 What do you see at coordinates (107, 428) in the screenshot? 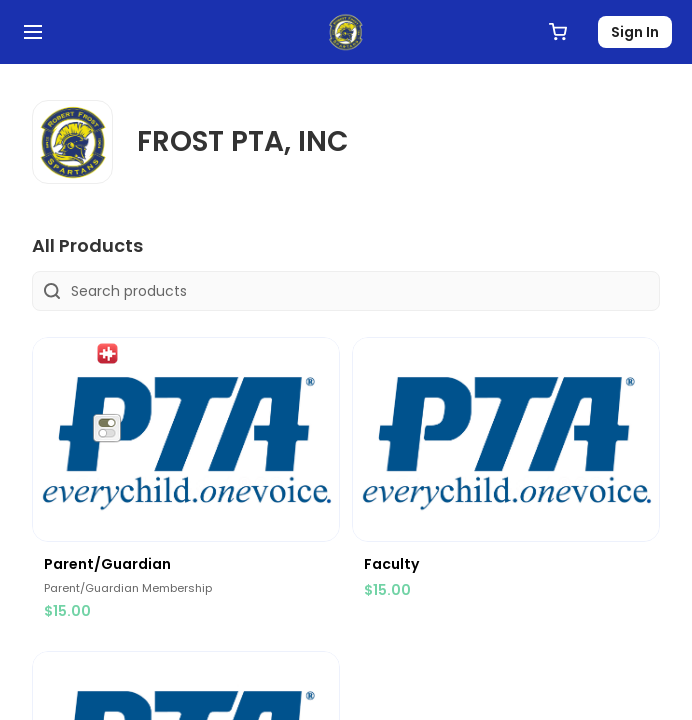
I see `open gnome tweaks to customize system settings` at bounding box center [107, 428].